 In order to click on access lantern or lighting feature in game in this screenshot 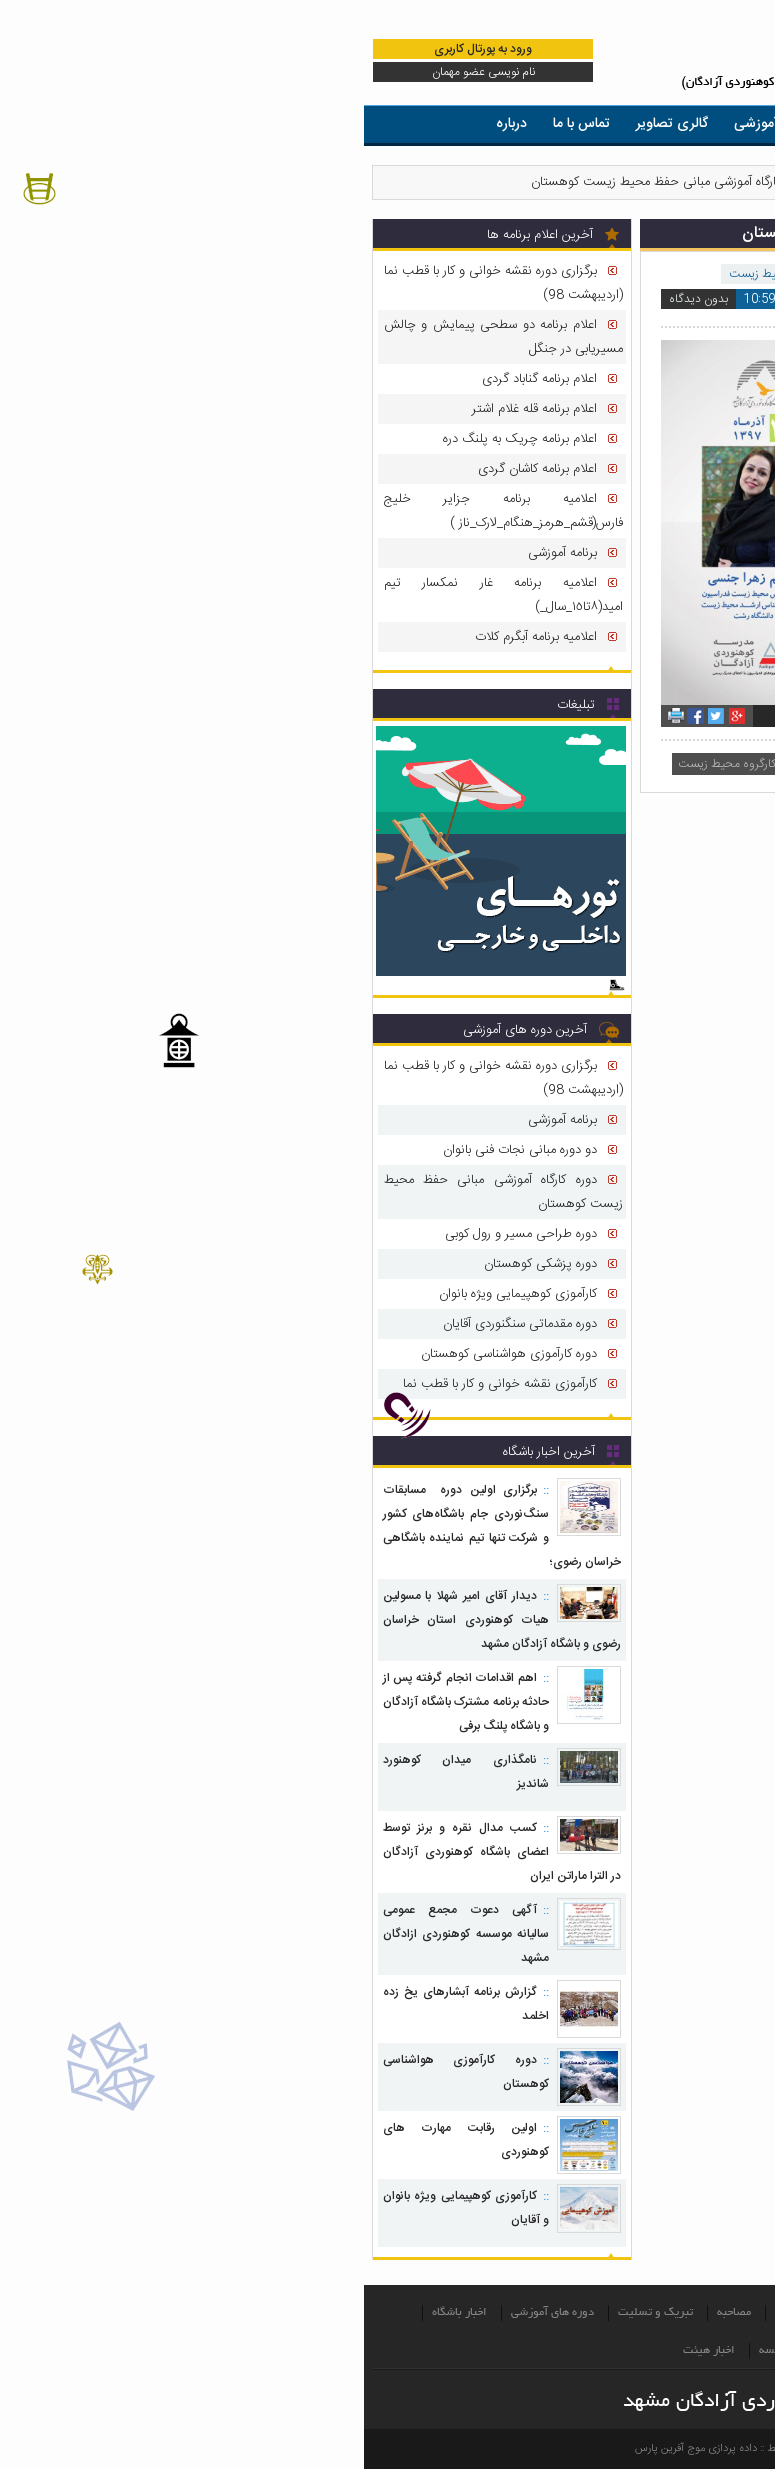, I will do `click(179, 1040)`.